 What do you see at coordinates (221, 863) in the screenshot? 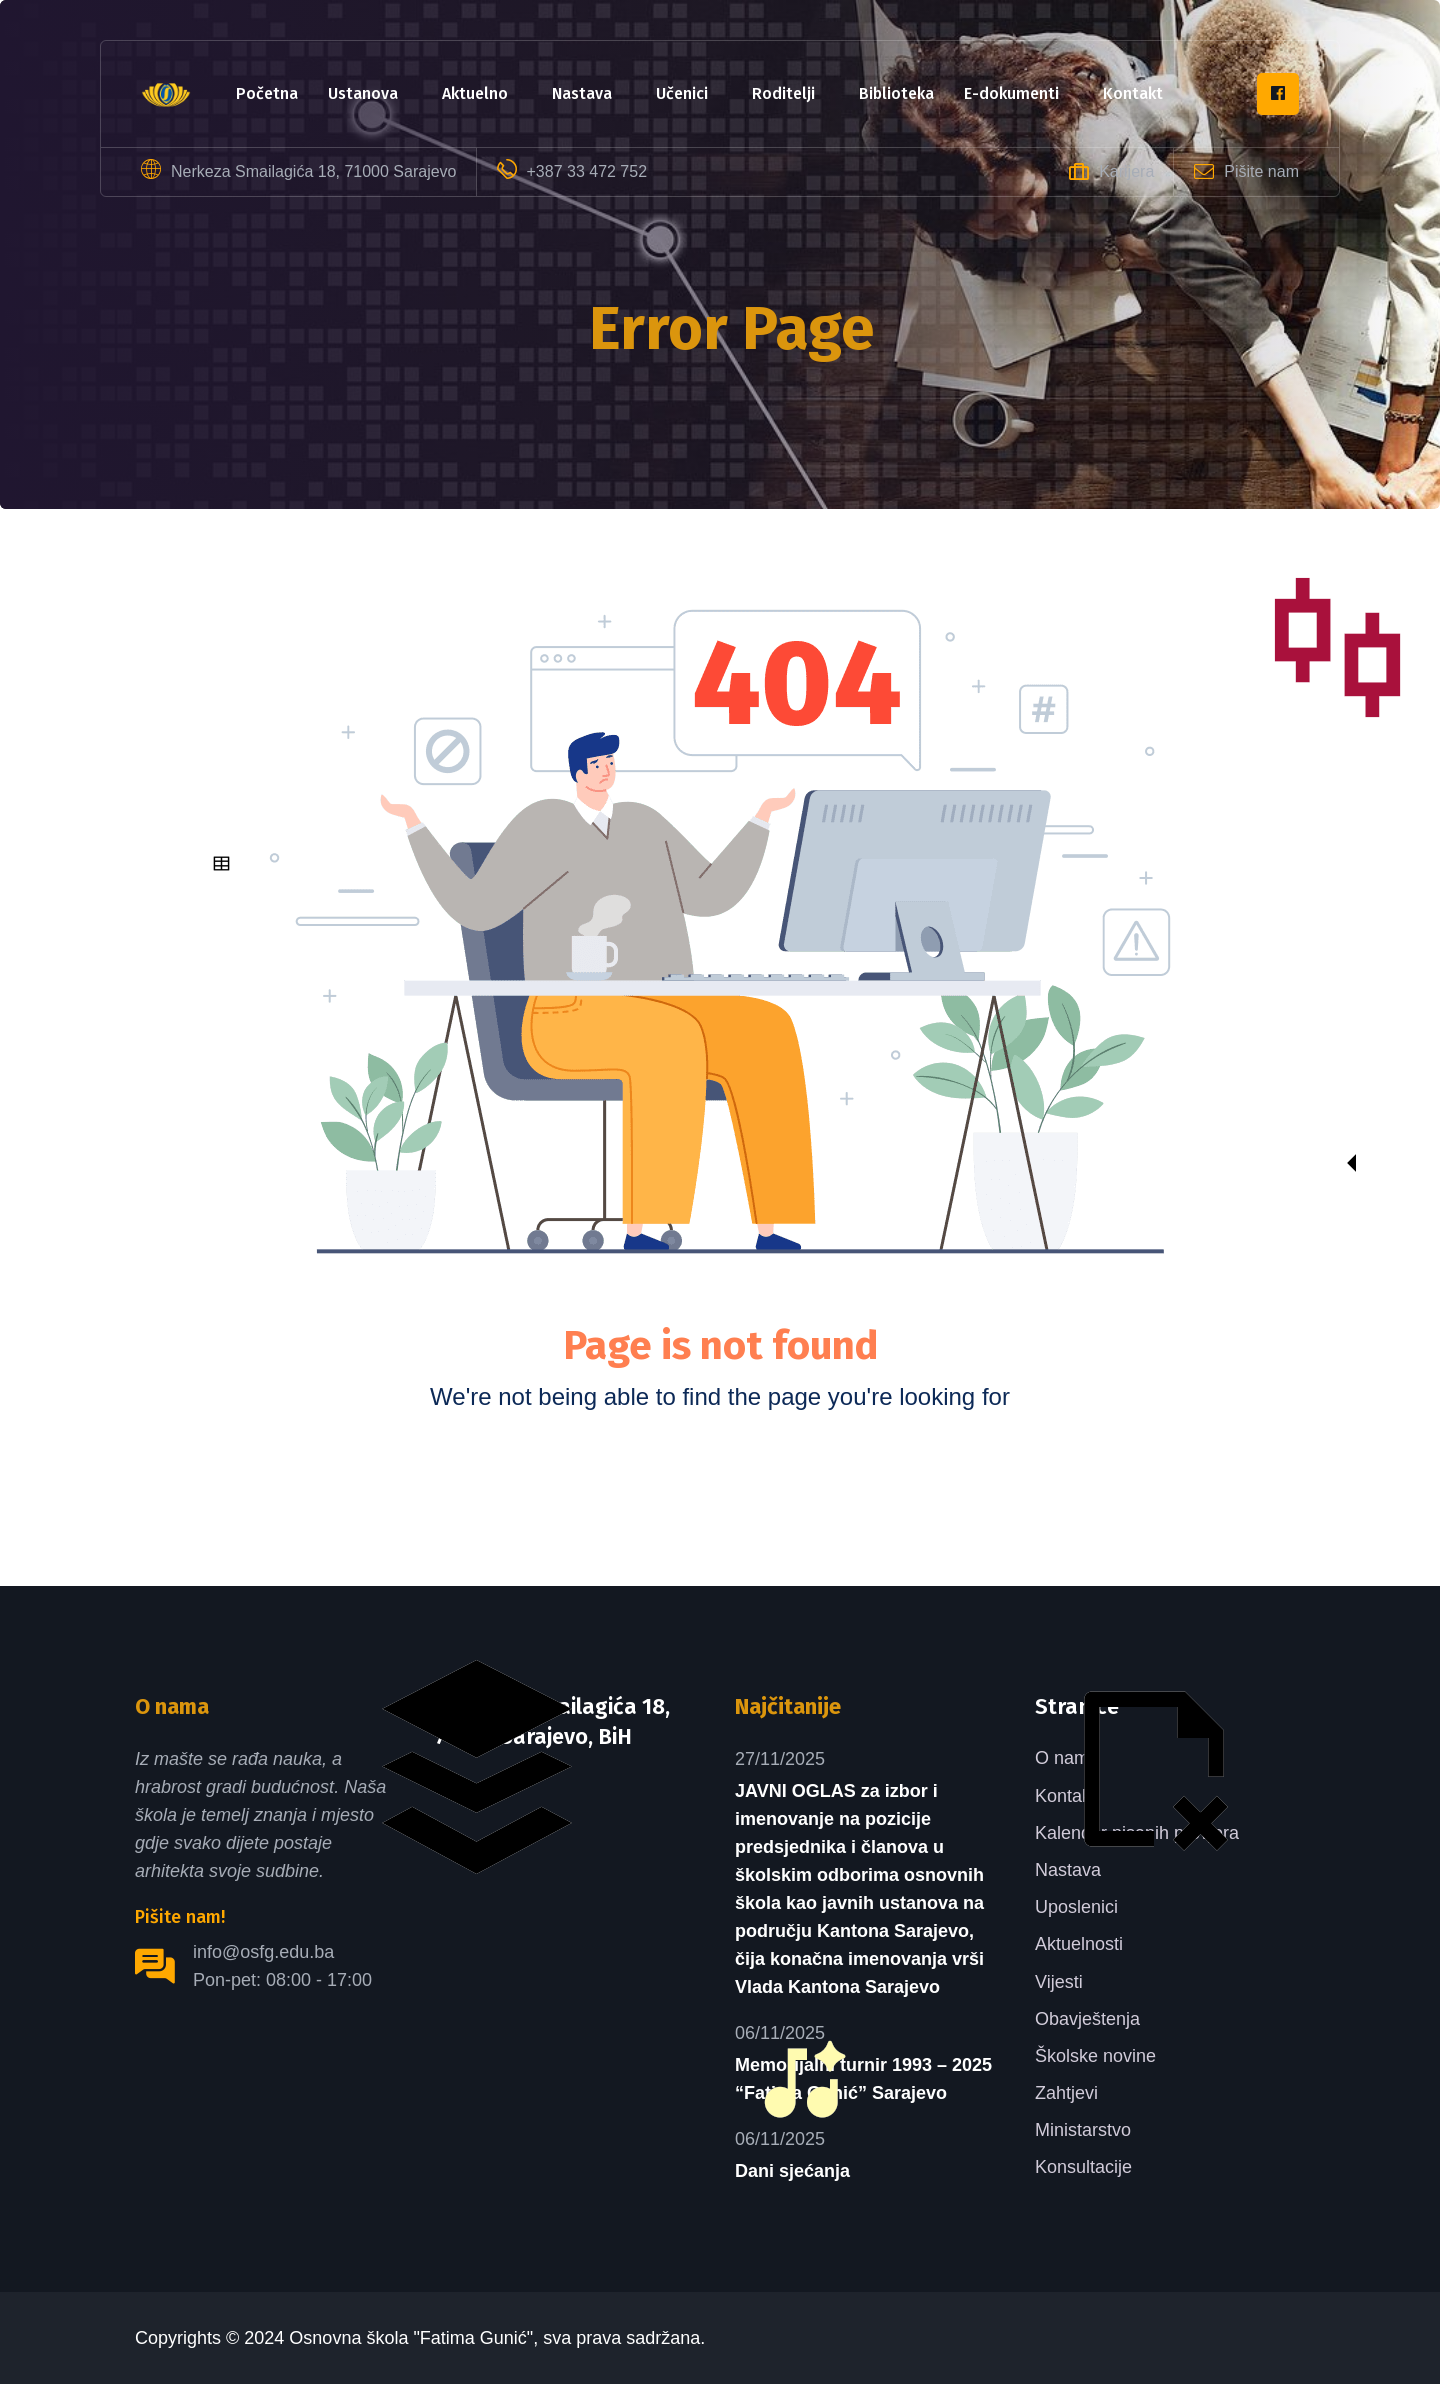
I see `insert a table into the document` at bounding box center [221, 863].